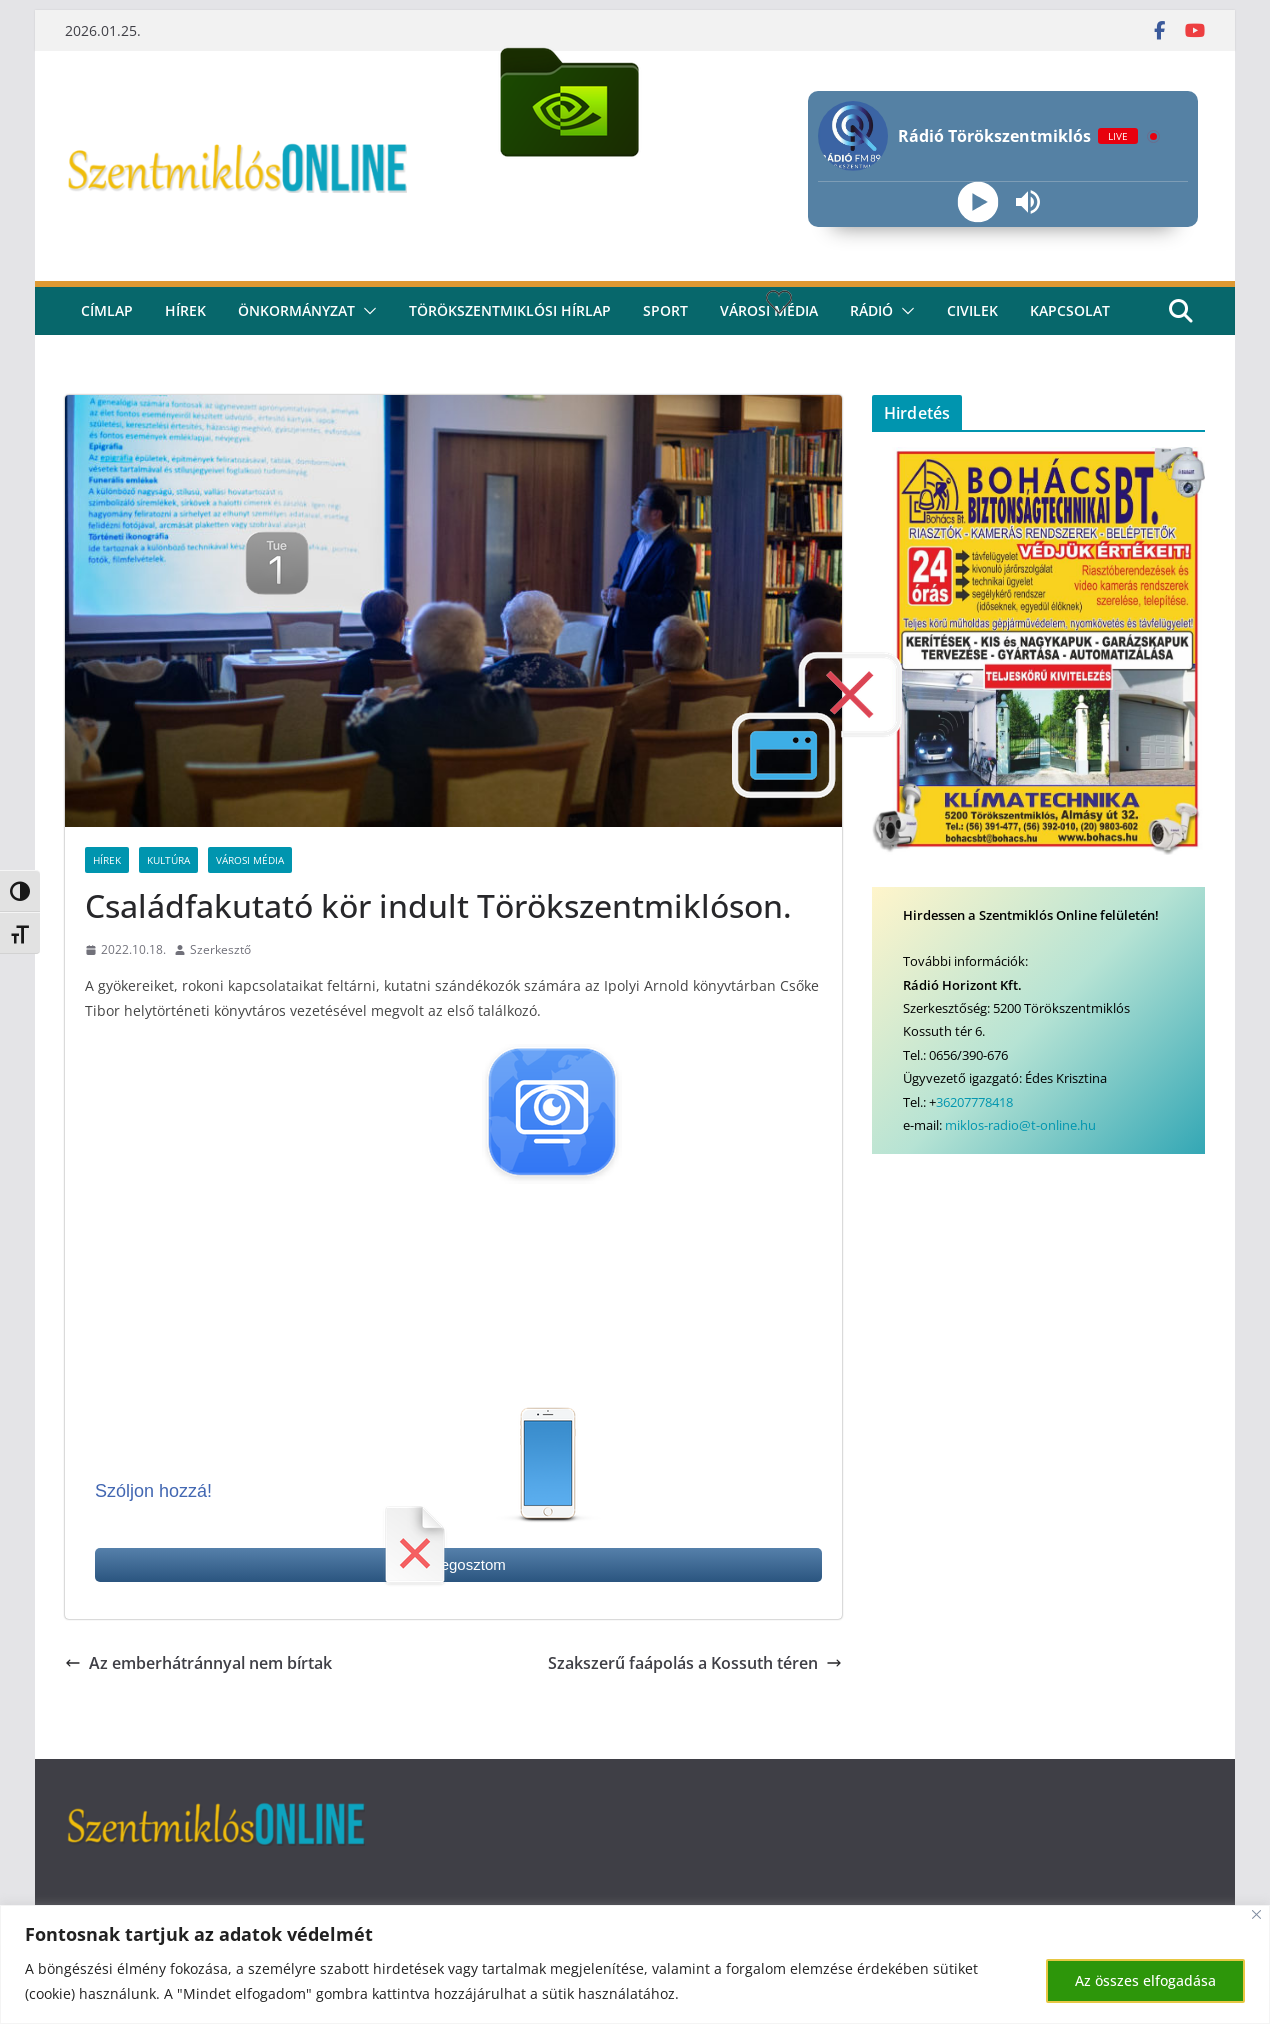 This screenshot has width=1270, height=2024. I want to click on access remote desktop or screen sharing settings, so click(552, 1114).